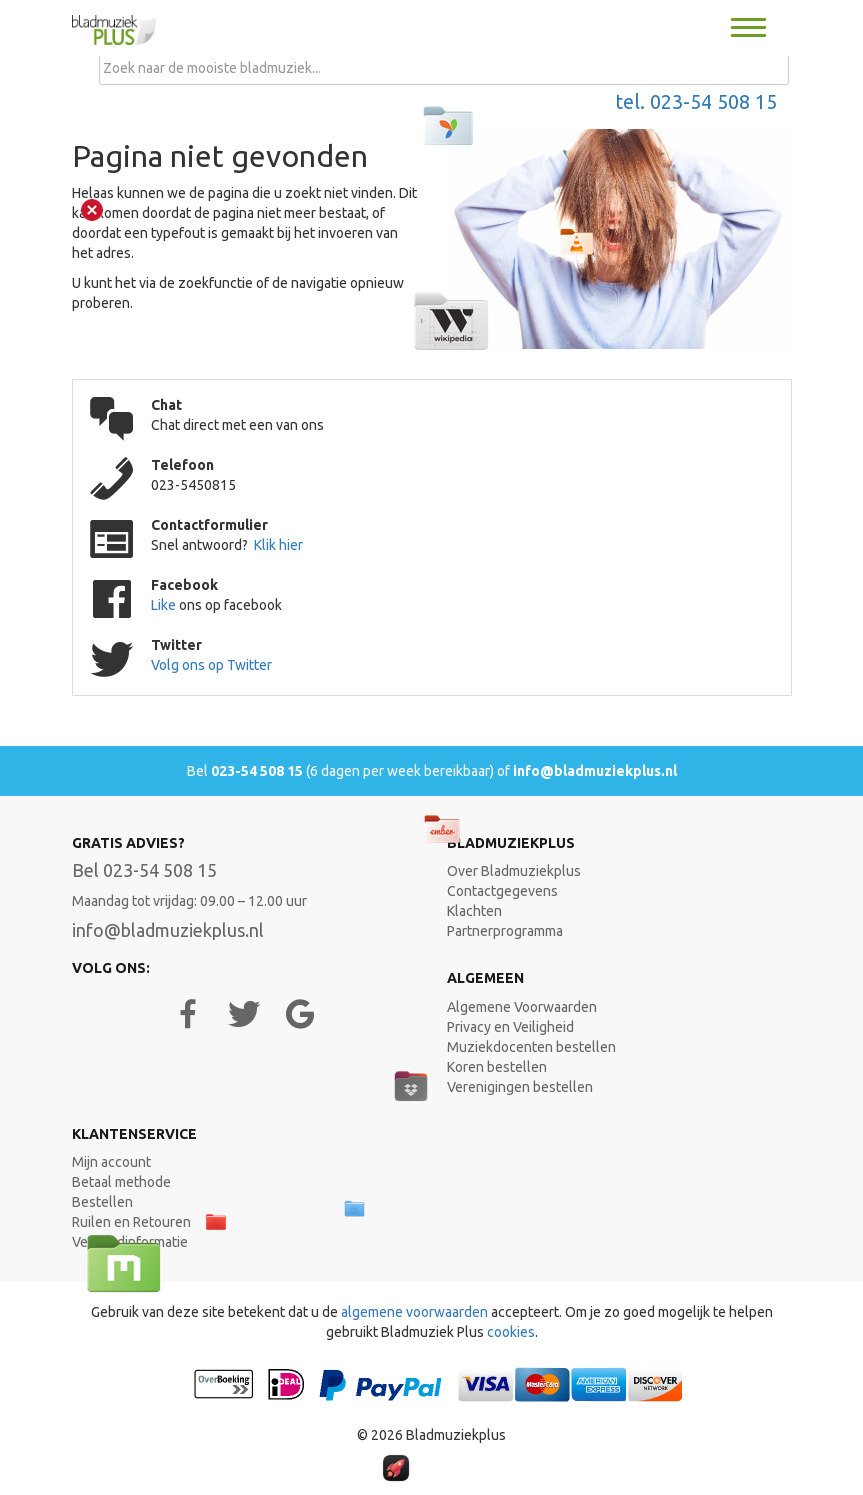  What do you see at coordinates (448, 127) in the screenshot?
I see `open yii2 framework project folder` at bounding box center [448, 127].